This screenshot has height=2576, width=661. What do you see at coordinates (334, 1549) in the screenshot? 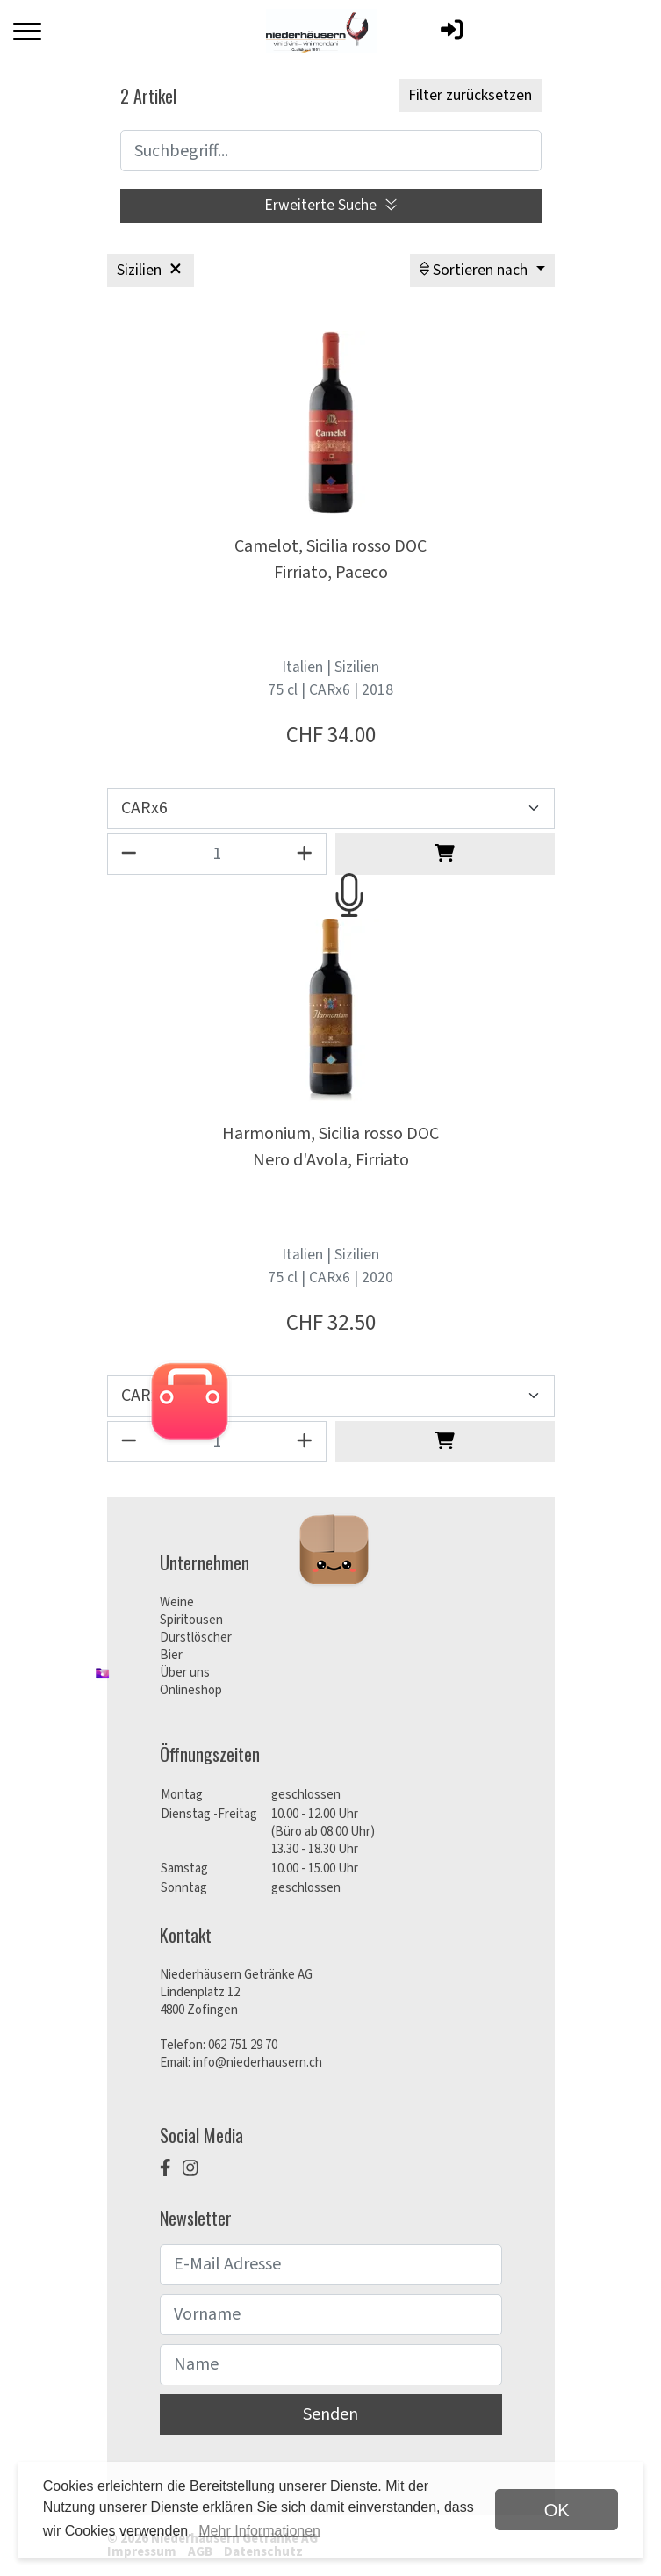
I see `open boxbuddy container management app` at bounding box center [334, 1549].